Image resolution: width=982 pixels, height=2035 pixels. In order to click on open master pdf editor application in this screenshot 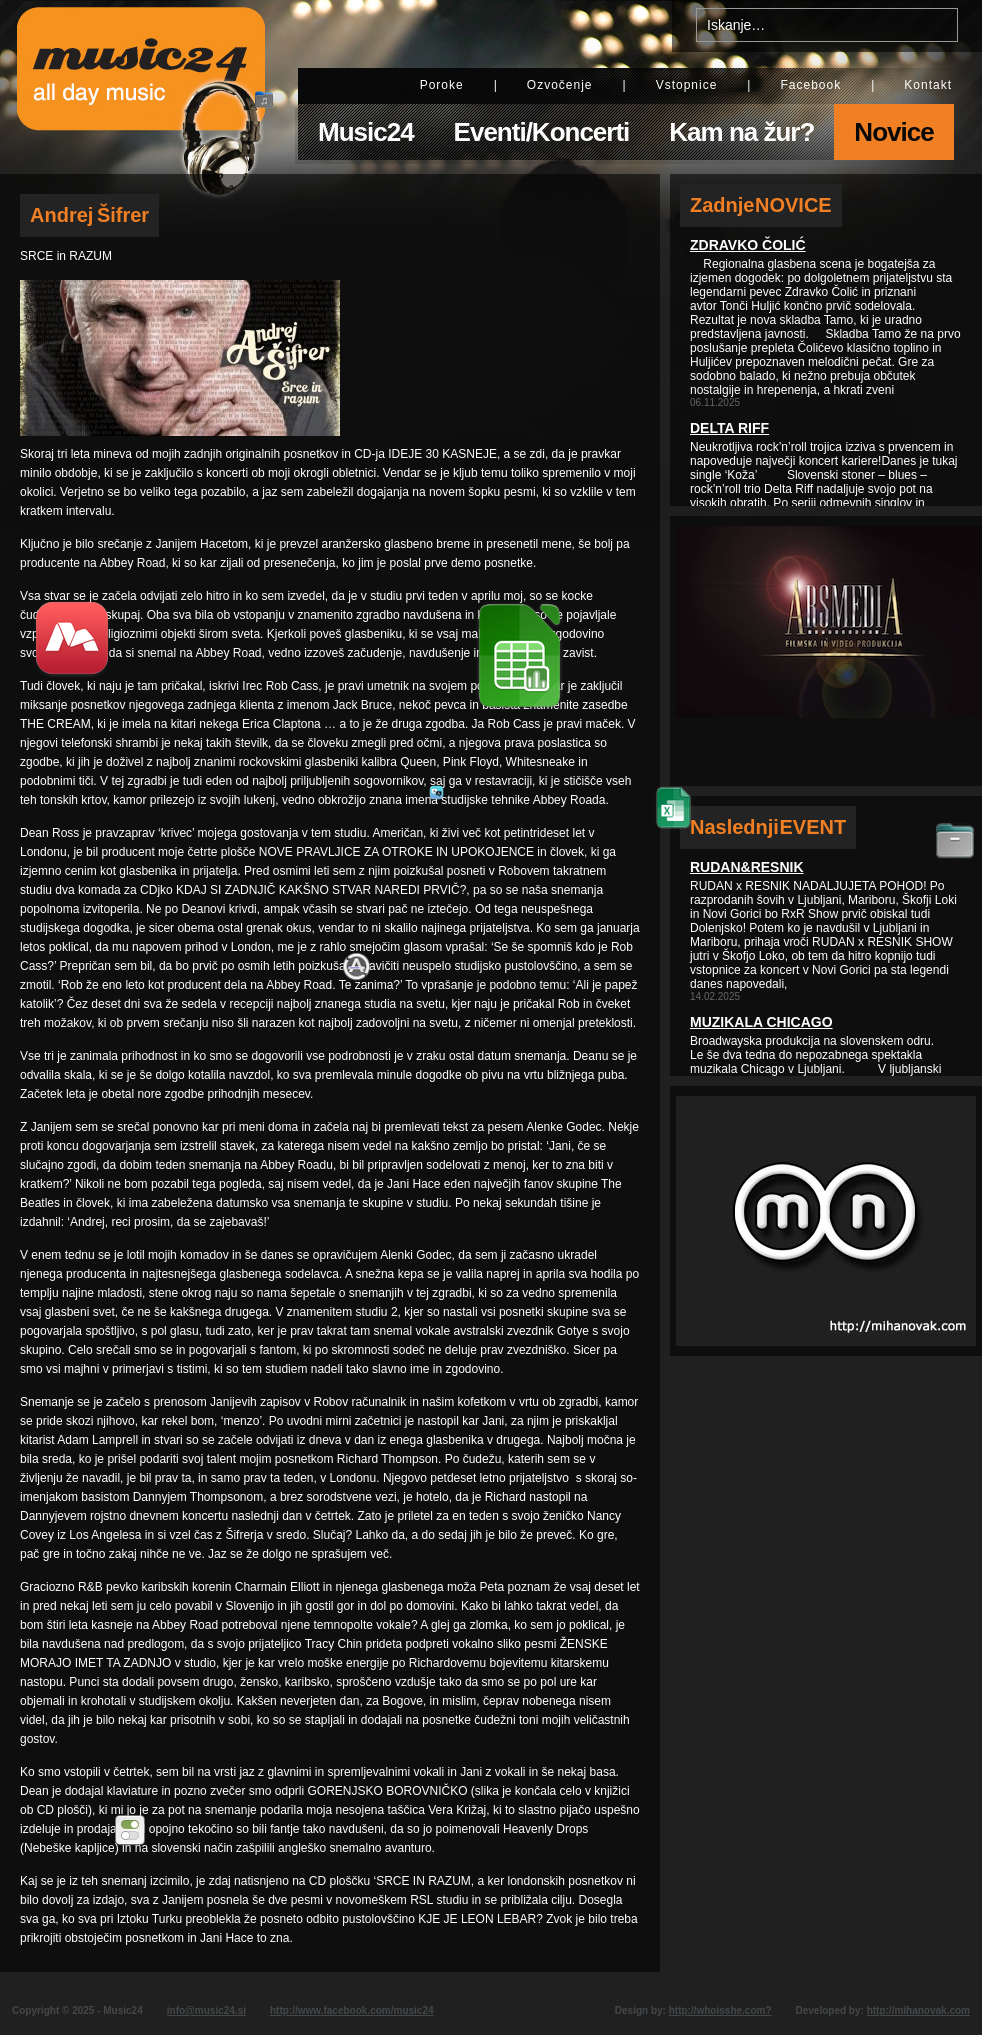, I will do `click(72, 638)`.